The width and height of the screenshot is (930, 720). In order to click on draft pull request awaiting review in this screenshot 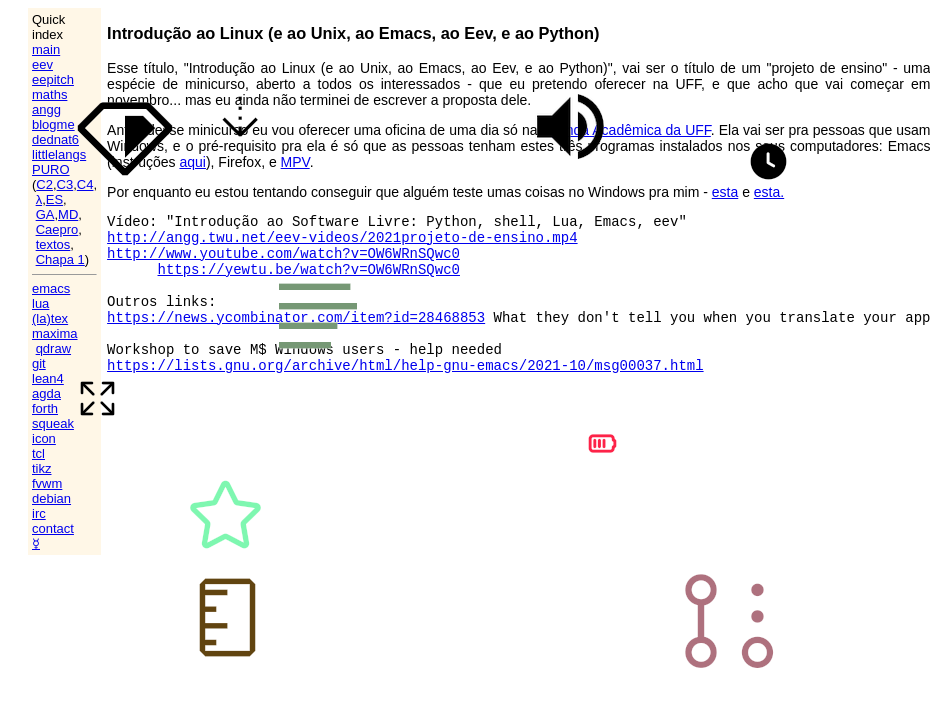, I will do `click(729, 618)`.